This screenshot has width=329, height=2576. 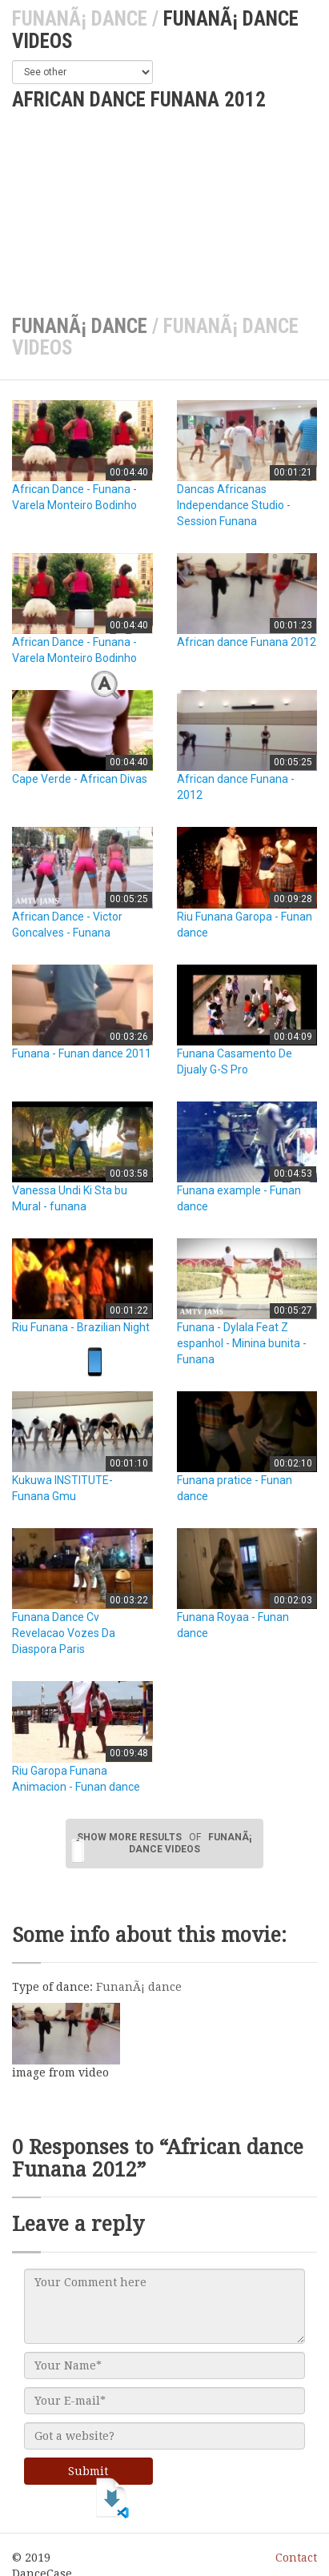 I want to click on search for files or documents, so click(x=106, y=685).